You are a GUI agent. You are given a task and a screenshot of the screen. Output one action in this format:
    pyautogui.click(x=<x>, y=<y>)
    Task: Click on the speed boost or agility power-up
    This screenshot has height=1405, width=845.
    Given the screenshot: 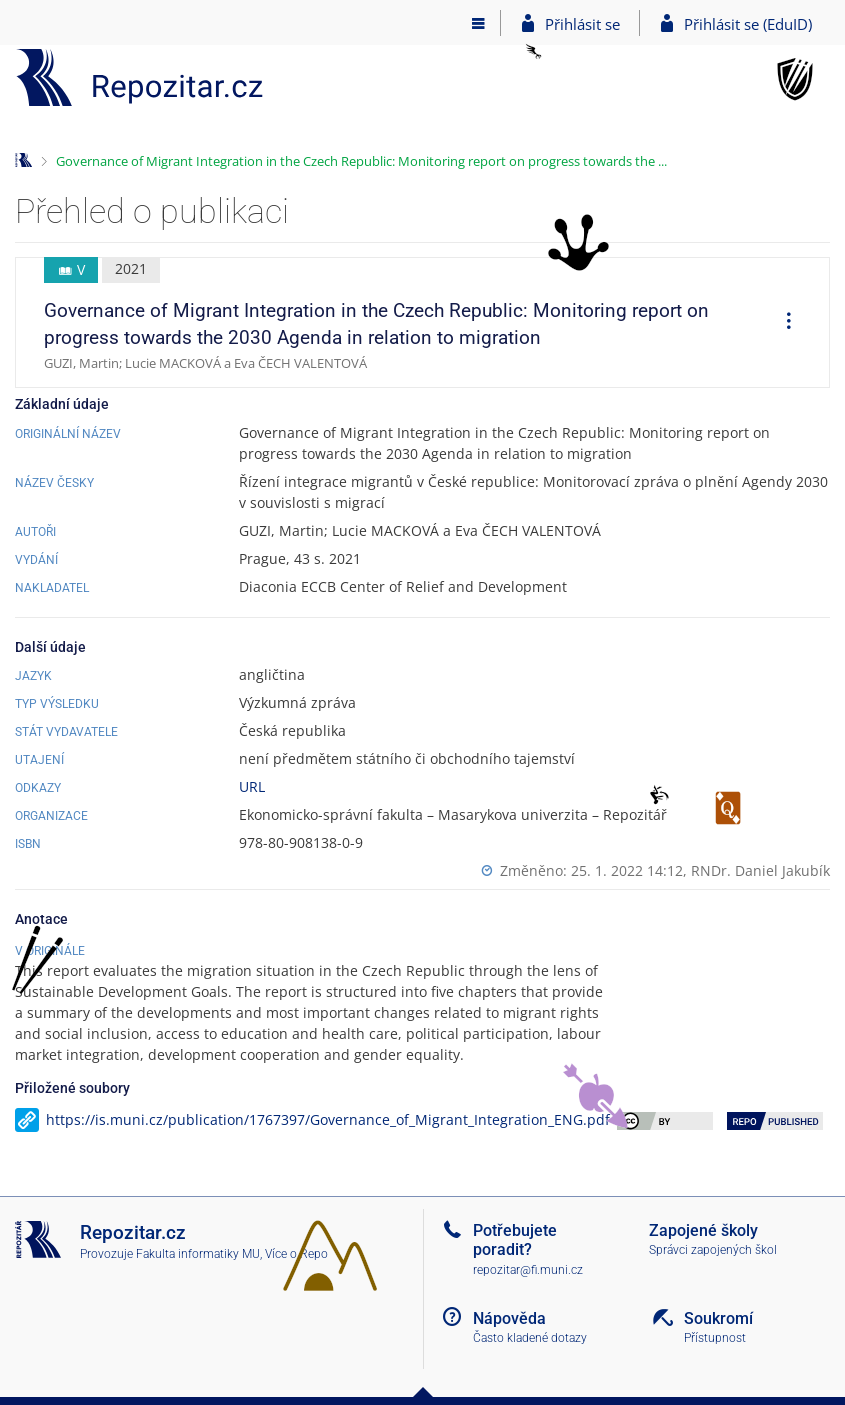 What is the action you would take?
    pyautogui.click(x=533, y=51)
    